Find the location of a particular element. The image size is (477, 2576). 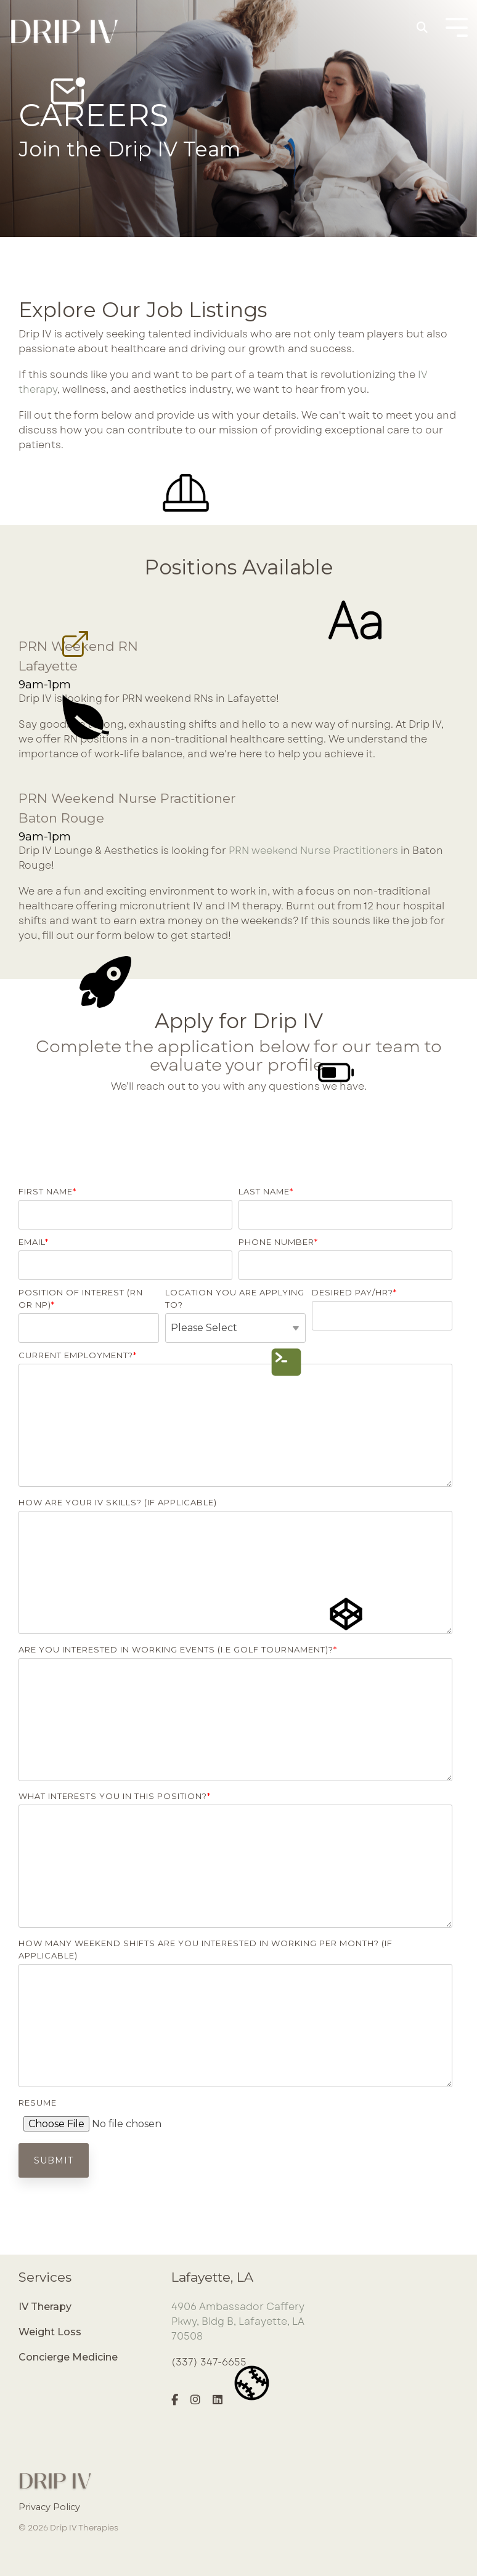

access construction or work site settings is located at coordinates (186, 495).